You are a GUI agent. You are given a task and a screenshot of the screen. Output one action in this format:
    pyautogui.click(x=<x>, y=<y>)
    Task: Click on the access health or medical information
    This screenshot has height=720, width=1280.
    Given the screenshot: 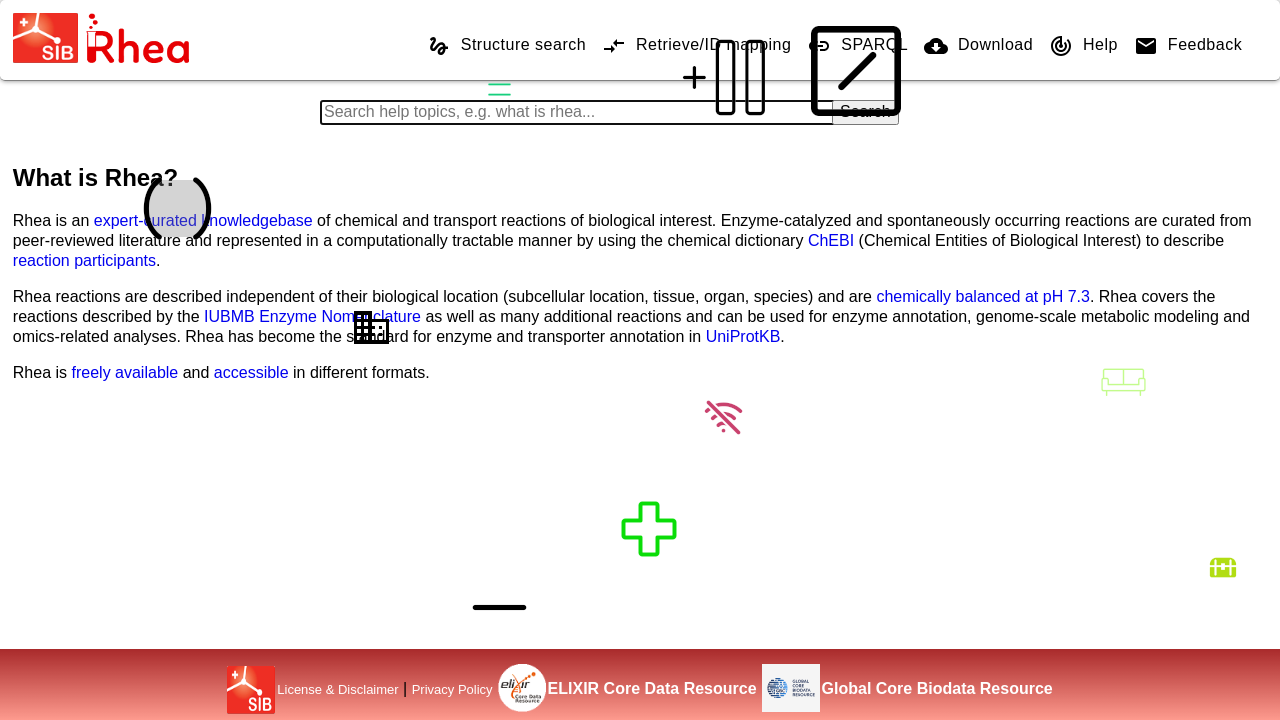 What is the action you would take?
    pyautogui.click(x=649, y=529)
    